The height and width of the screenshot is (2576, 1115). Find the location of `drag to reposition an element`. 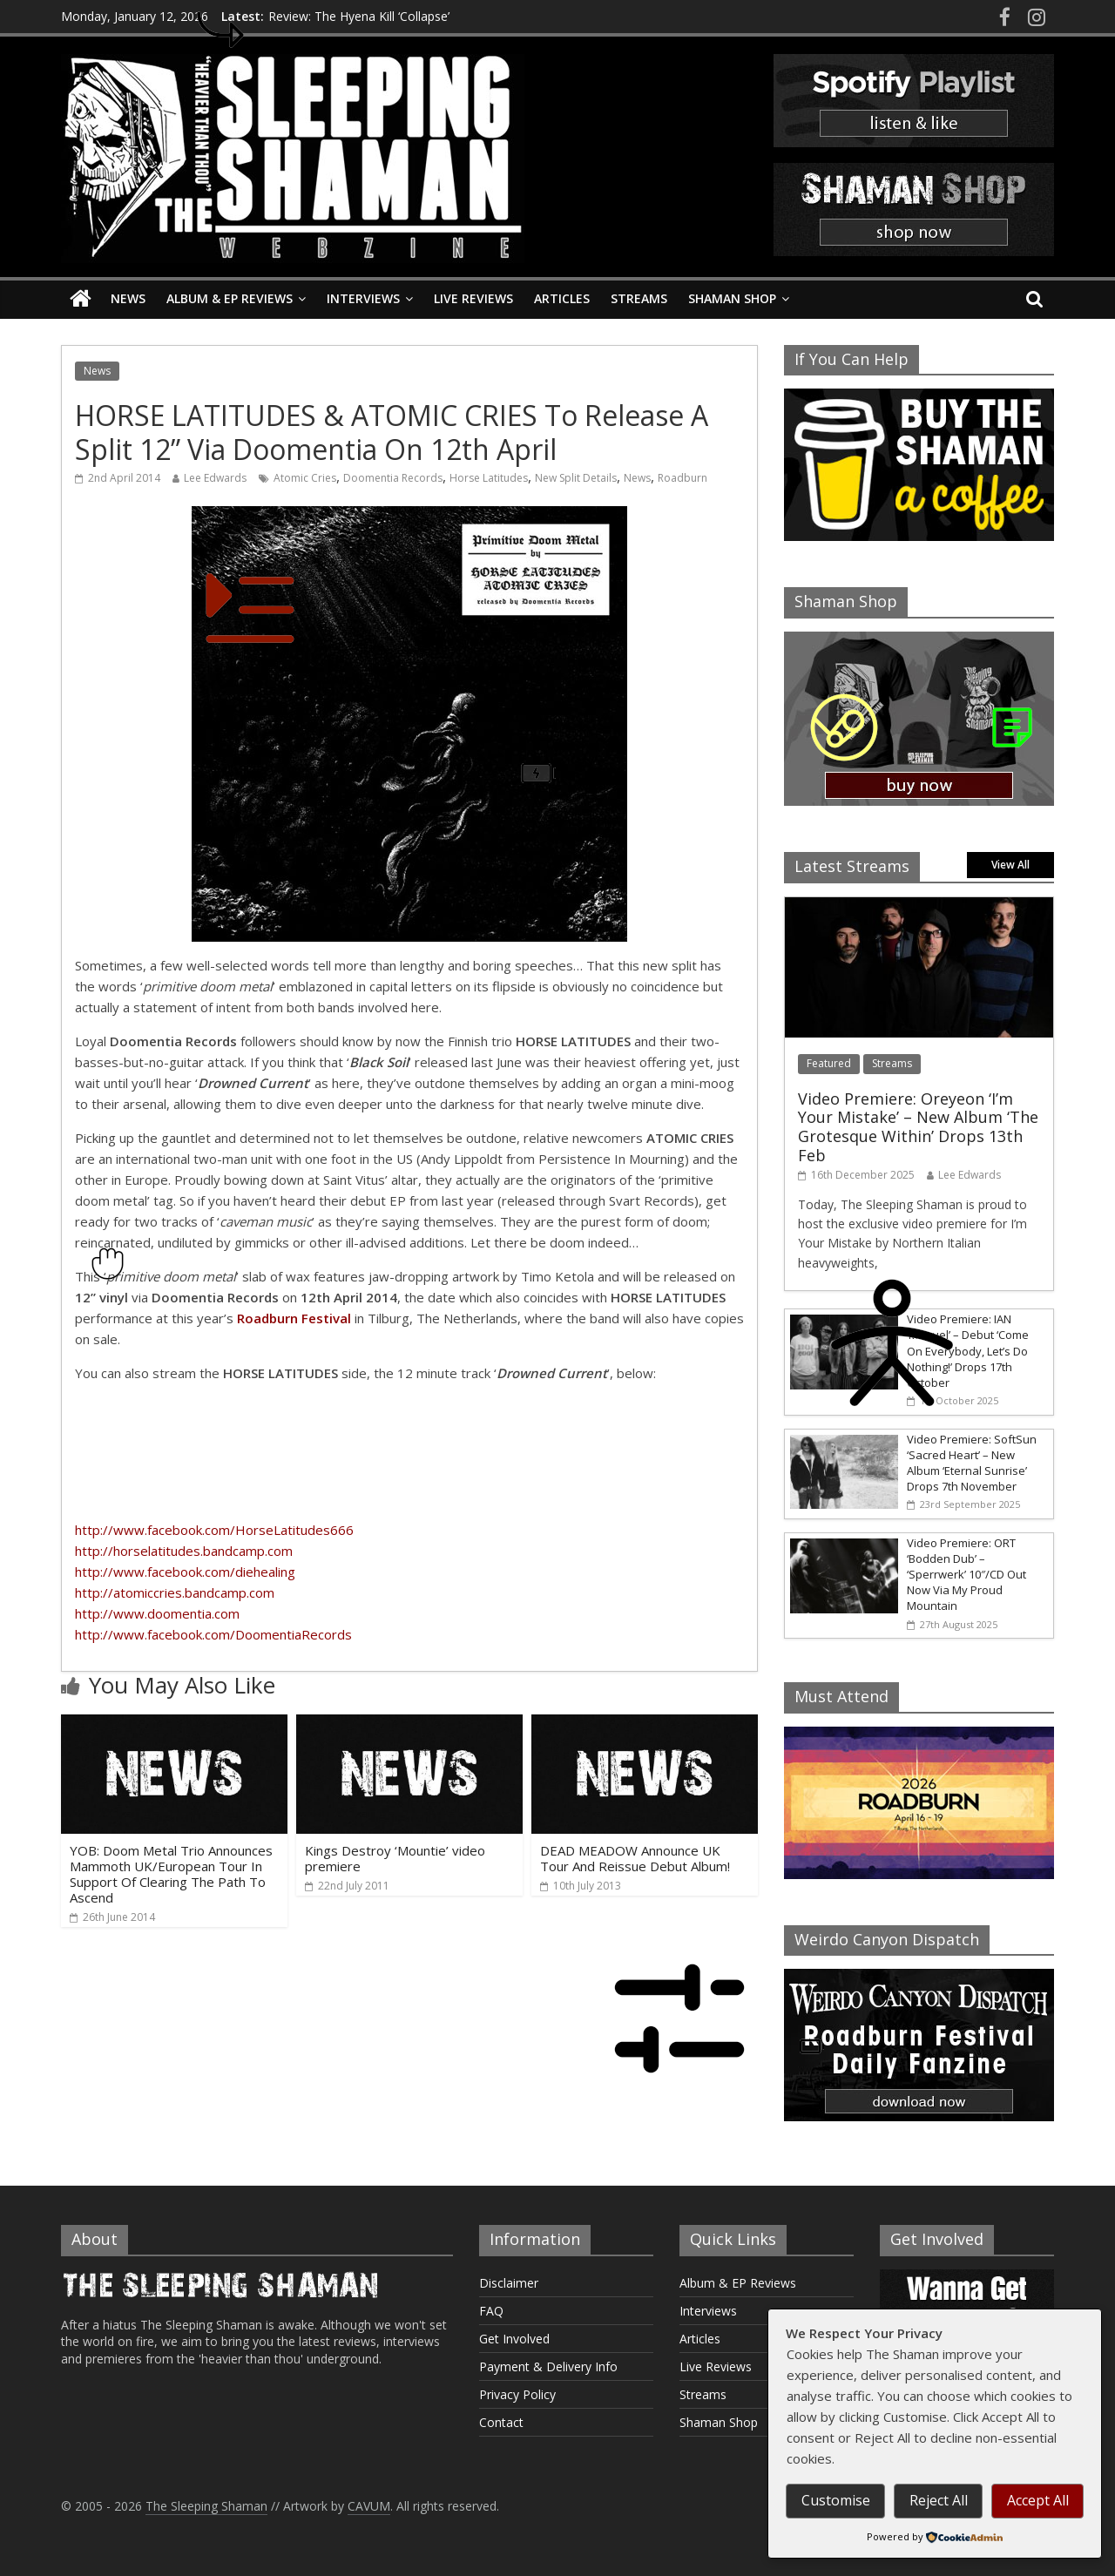

drag to reposition an element is located at coordinates (107, 1259).